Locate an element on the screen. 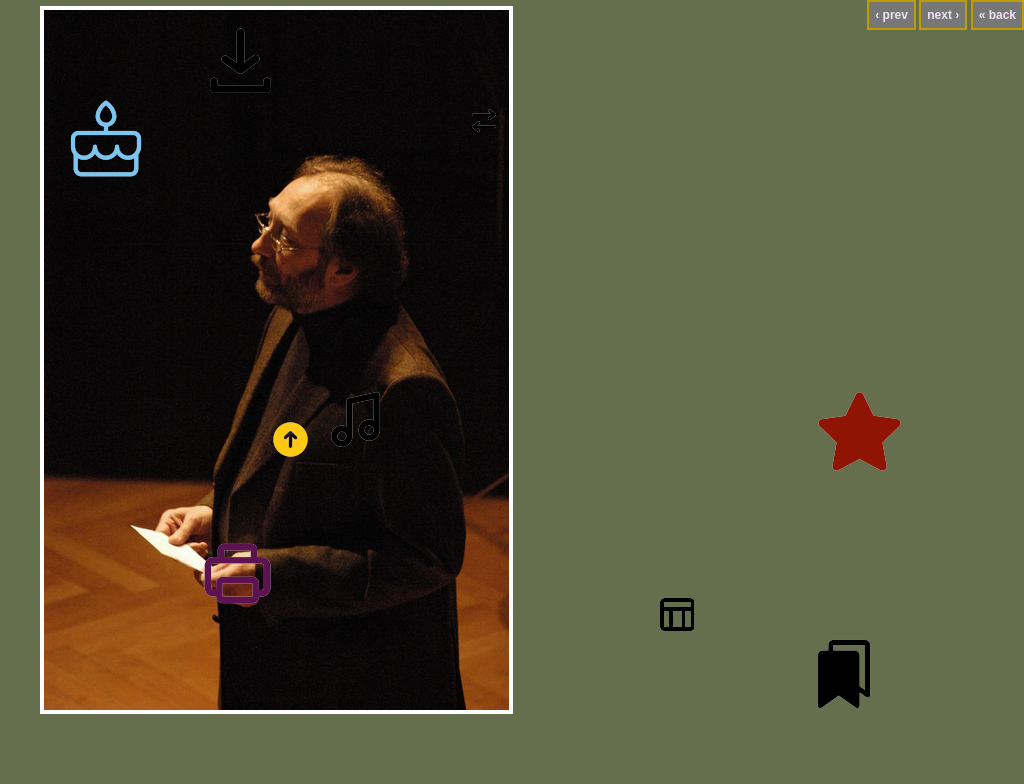 The width and height of the screenshot is (1024, 784). print the current document is located at coordinates (237, 573).